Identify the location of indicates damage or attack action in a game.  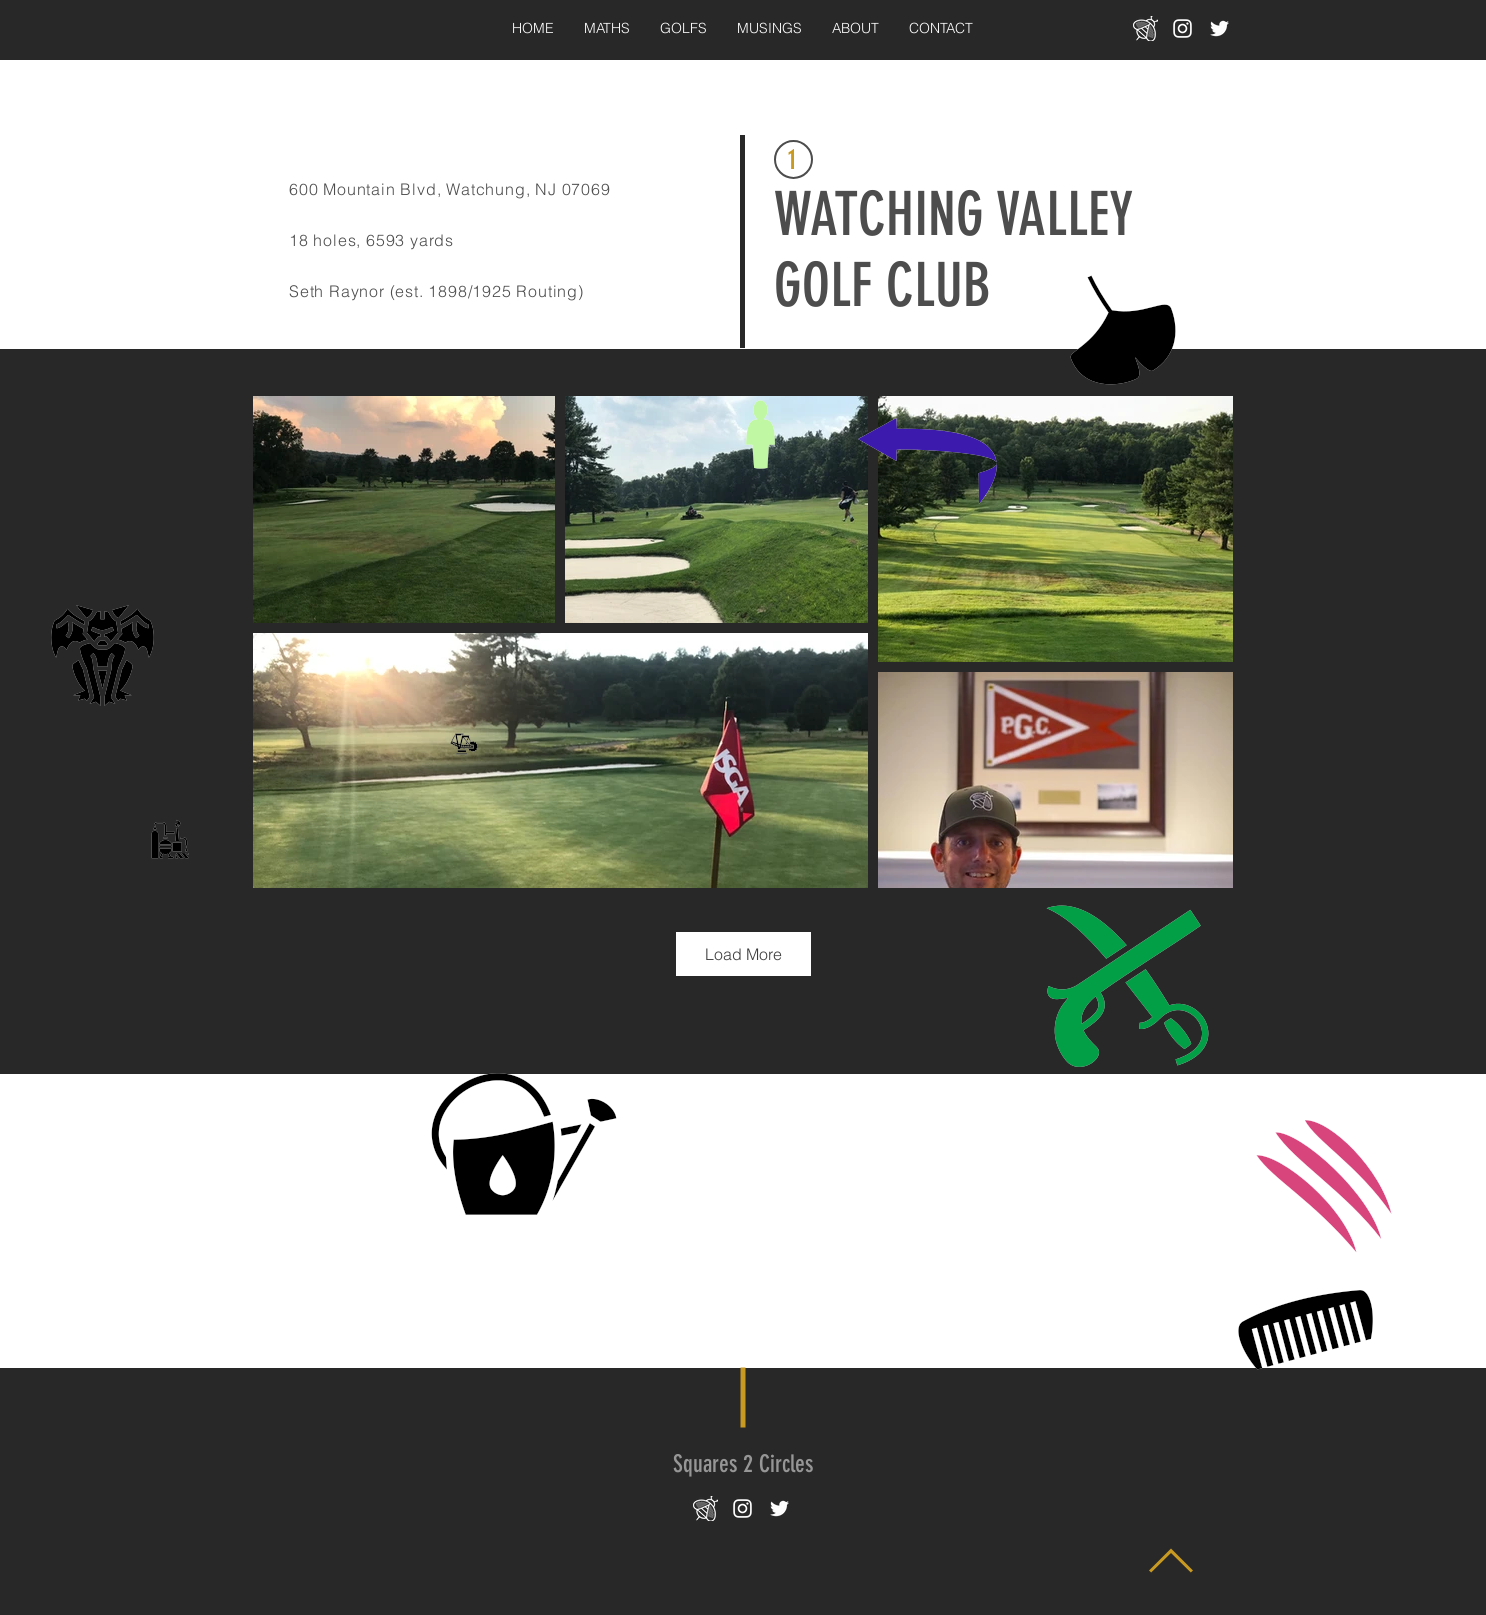
(1324, 1186).